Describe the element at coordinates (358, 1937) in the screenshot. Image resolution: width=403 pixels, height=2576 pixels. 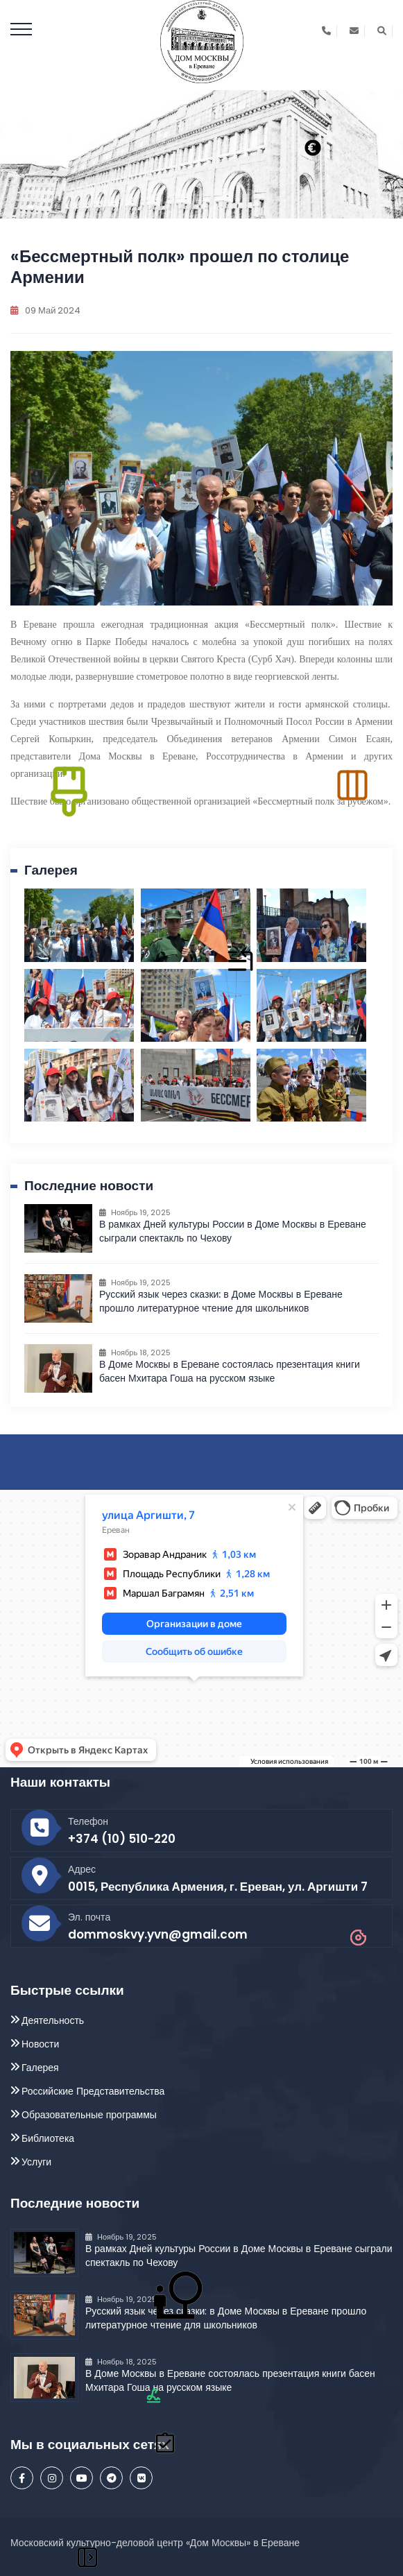
I see `access food or bakery category` at that location.